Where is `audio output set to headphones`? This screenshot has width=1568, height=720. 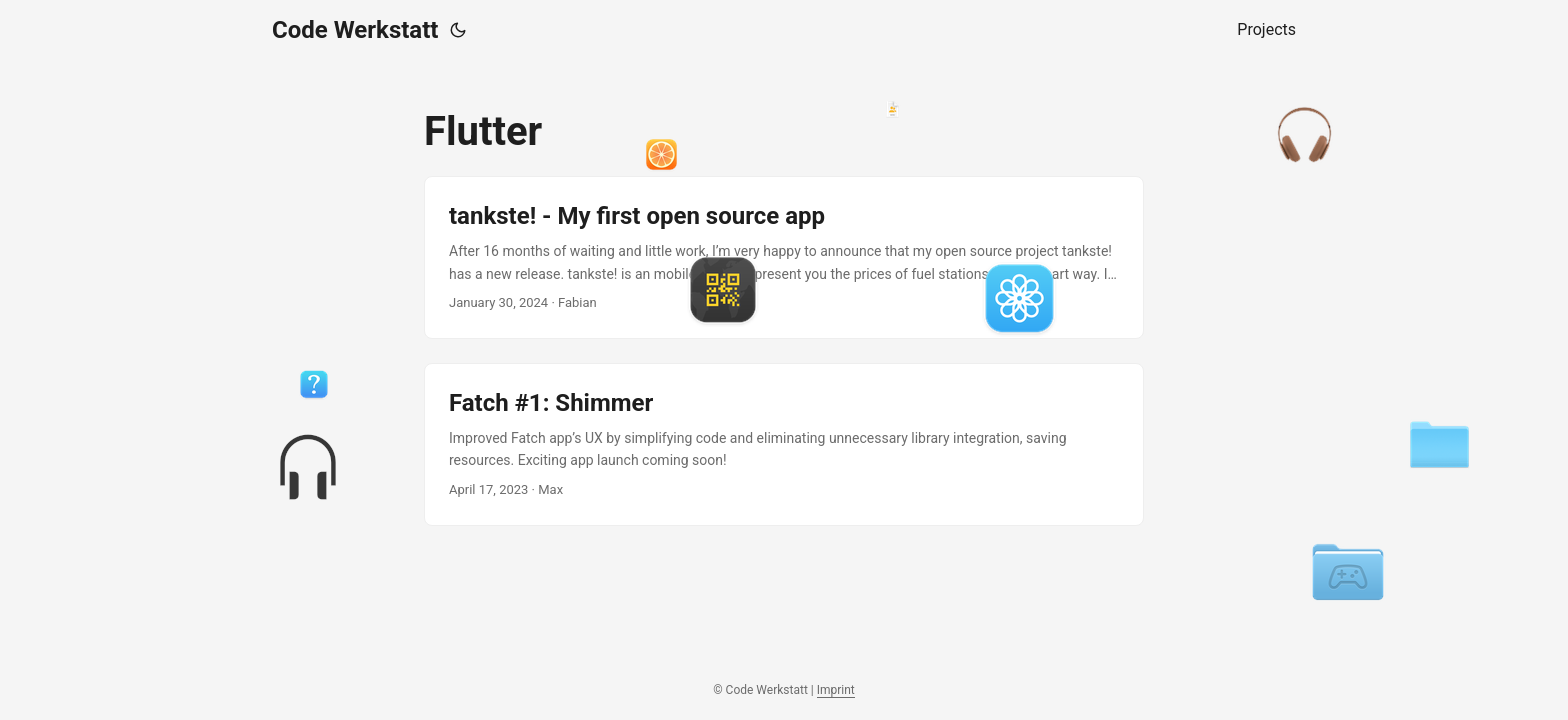
audio output set to headphones is located at coordinates (308, 467).